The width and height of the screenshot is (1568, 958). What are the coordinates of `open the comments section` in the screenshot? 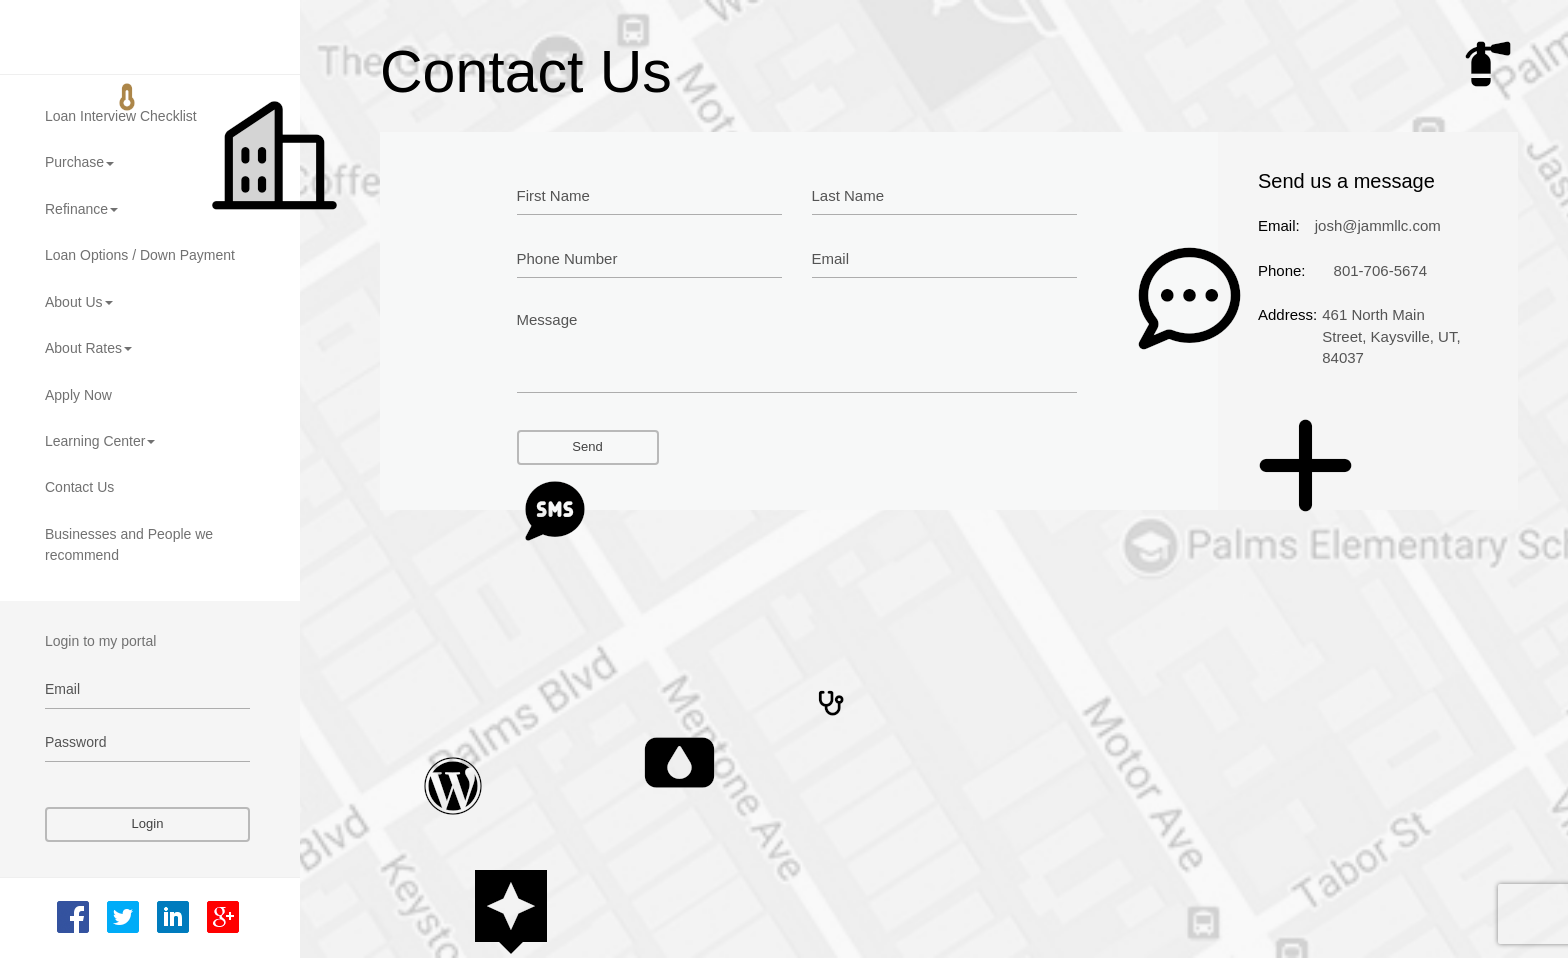 It's located at (1189, 298).